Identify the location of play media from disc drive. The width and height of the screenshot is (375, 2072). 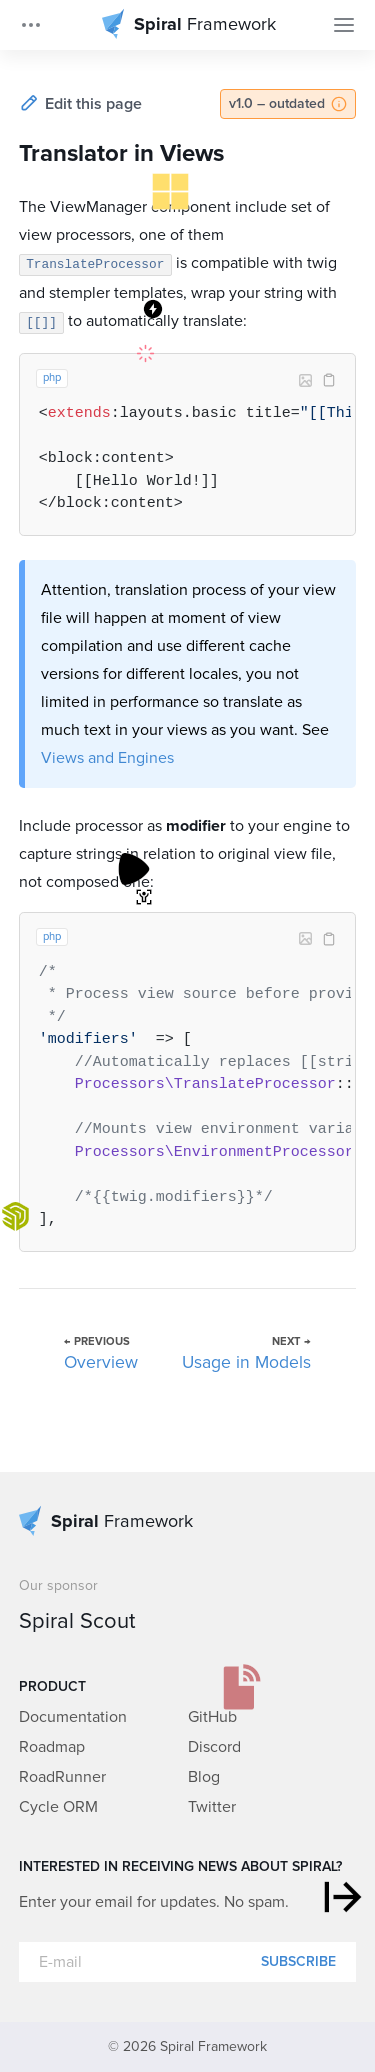
(153, 309).